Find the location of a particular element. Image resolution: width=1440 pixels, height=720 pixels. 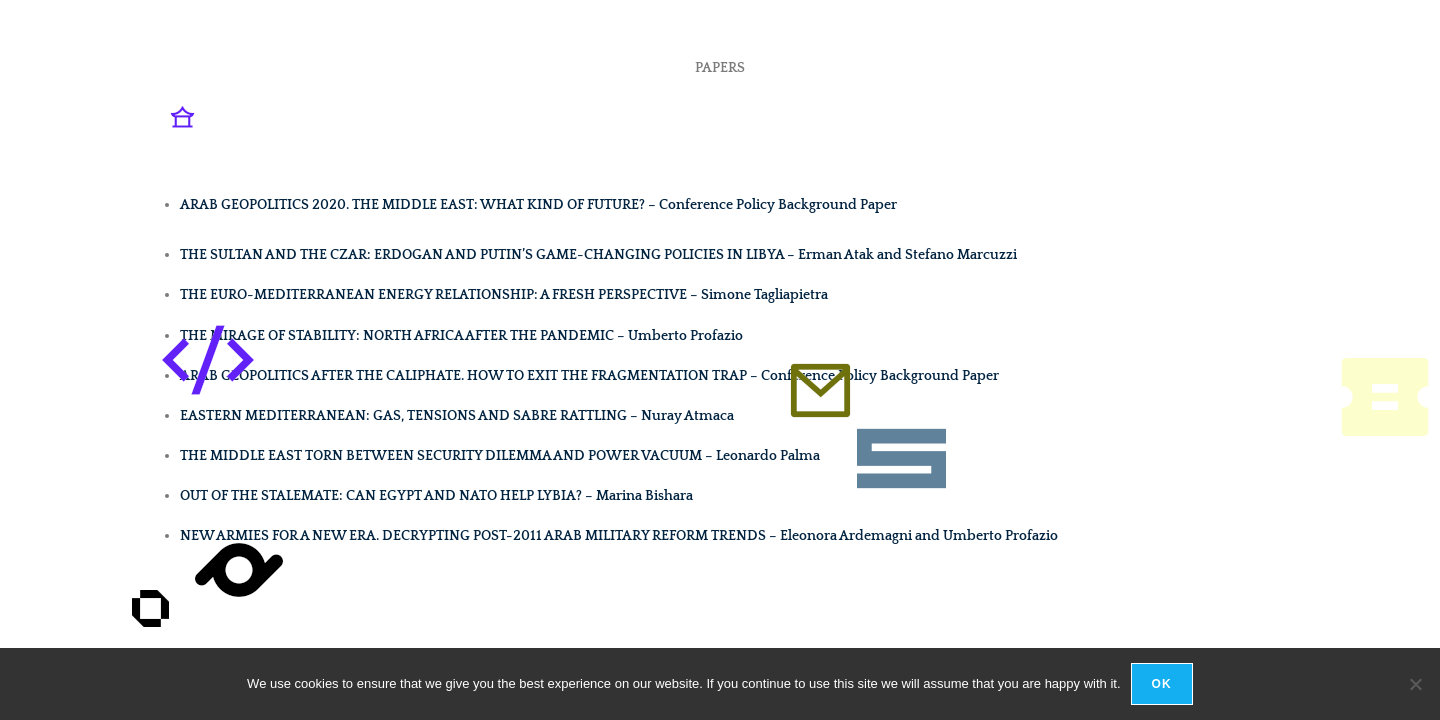

open pr.co app or website is located at coordinates (239, 570).